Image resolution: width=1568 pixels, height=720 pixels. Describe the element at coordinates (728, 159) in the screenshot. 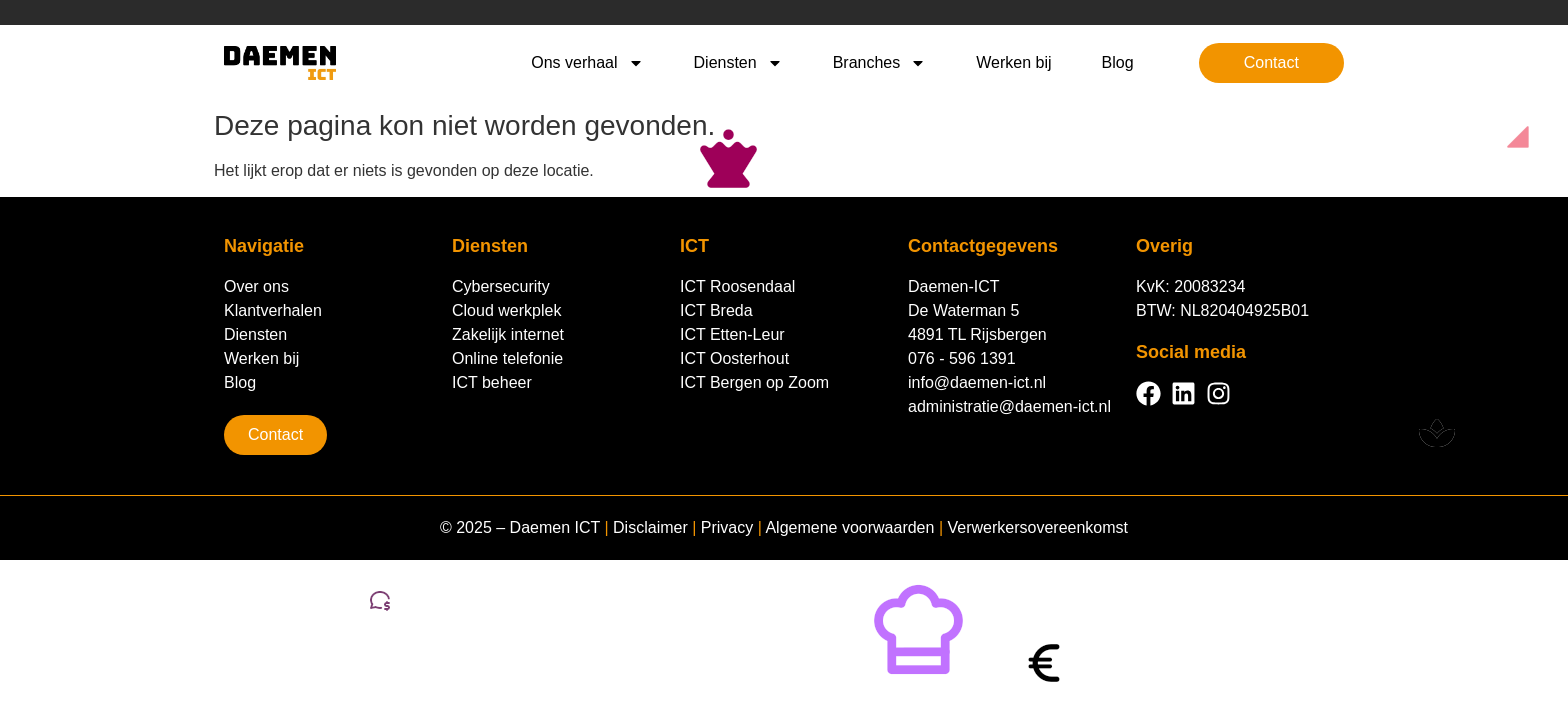

I see `chess queen piece indicator` at that location.